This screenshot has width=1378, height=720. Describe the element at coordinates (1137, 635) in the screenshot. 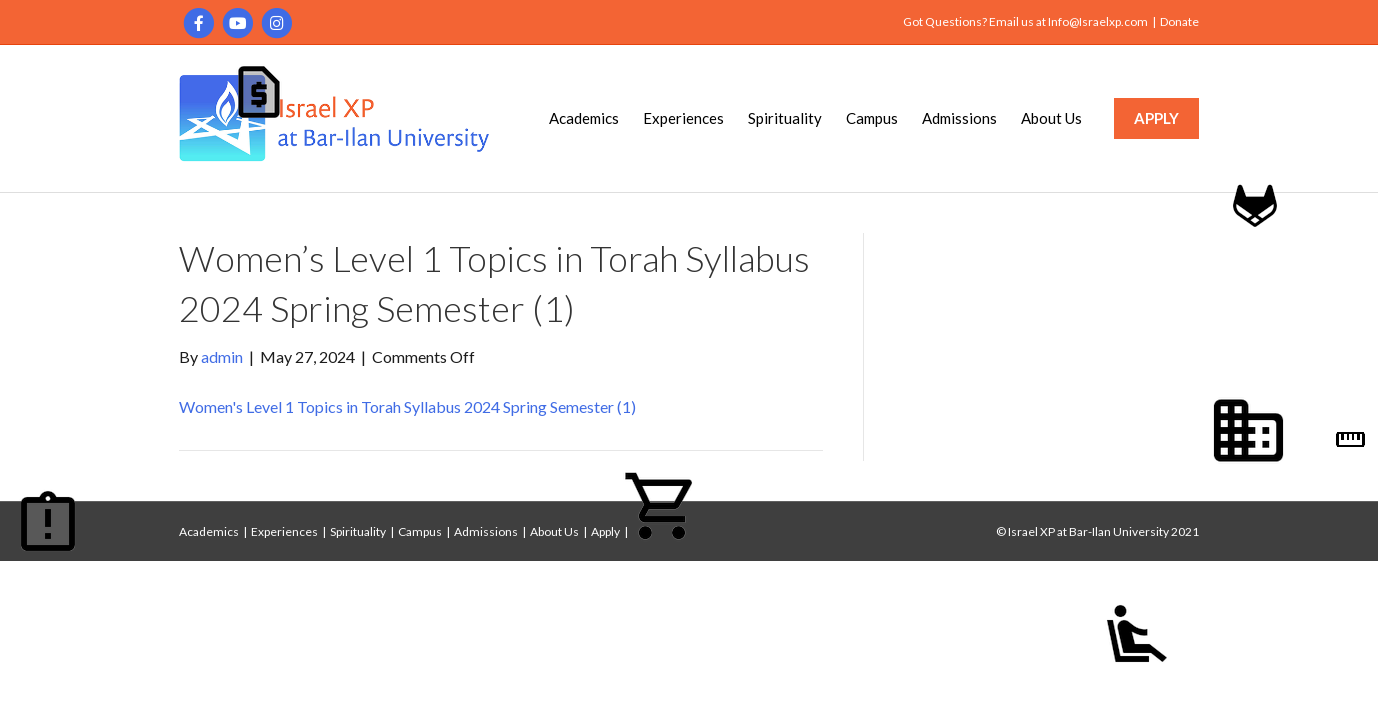

I see `select extra legroom or recline seating` at that location.